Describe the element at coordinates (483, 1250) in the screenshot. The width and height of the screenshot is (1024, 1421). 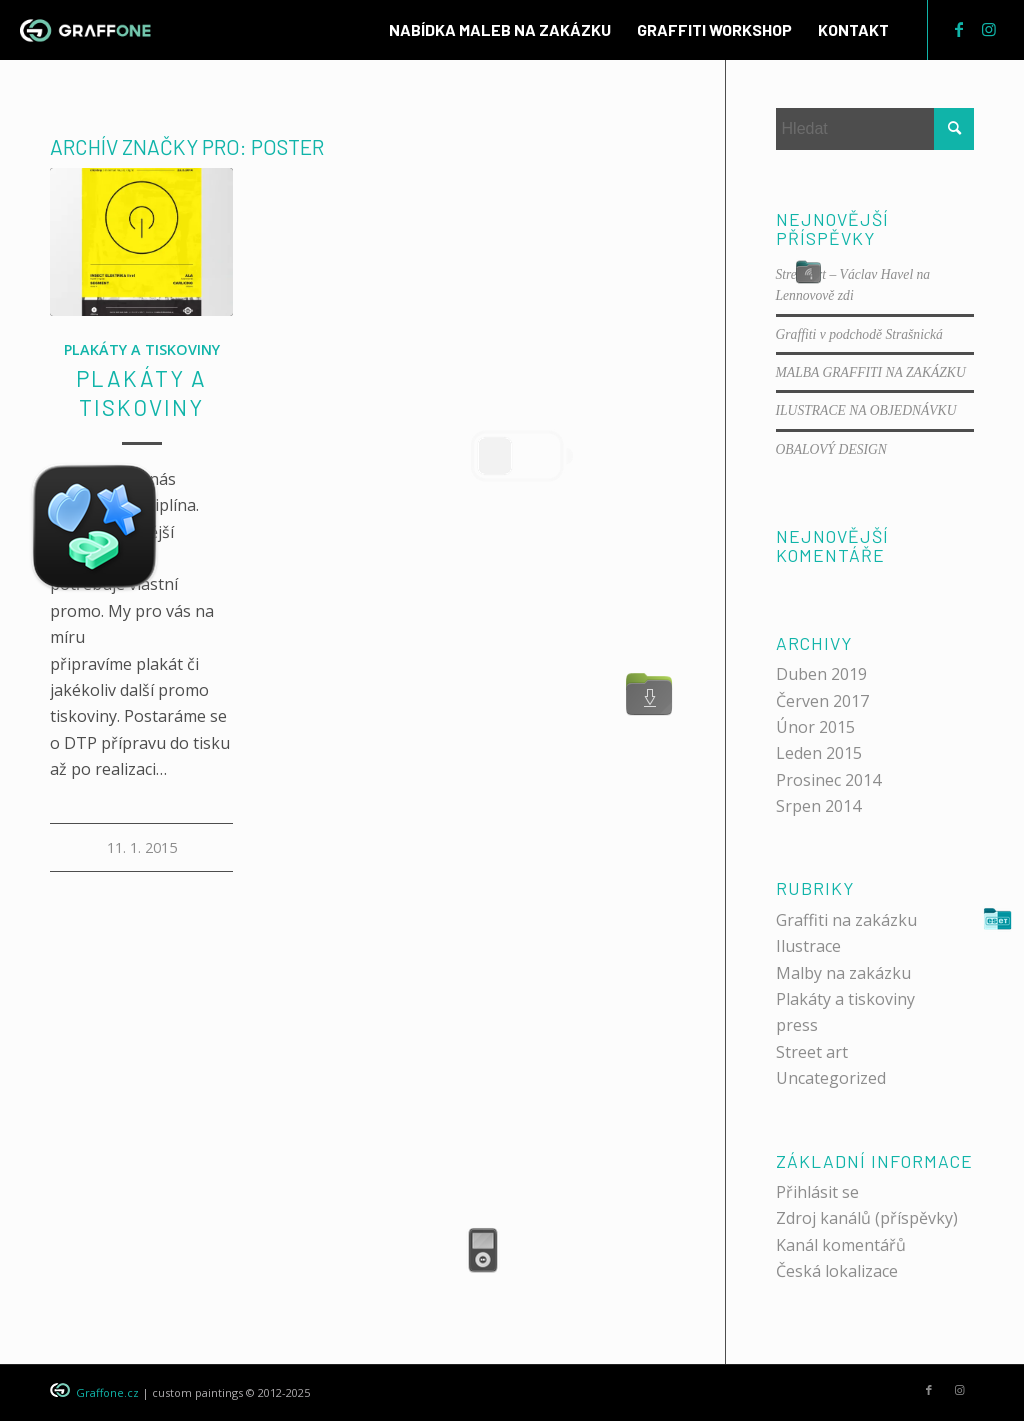
I see `multimedia player device` at that location.